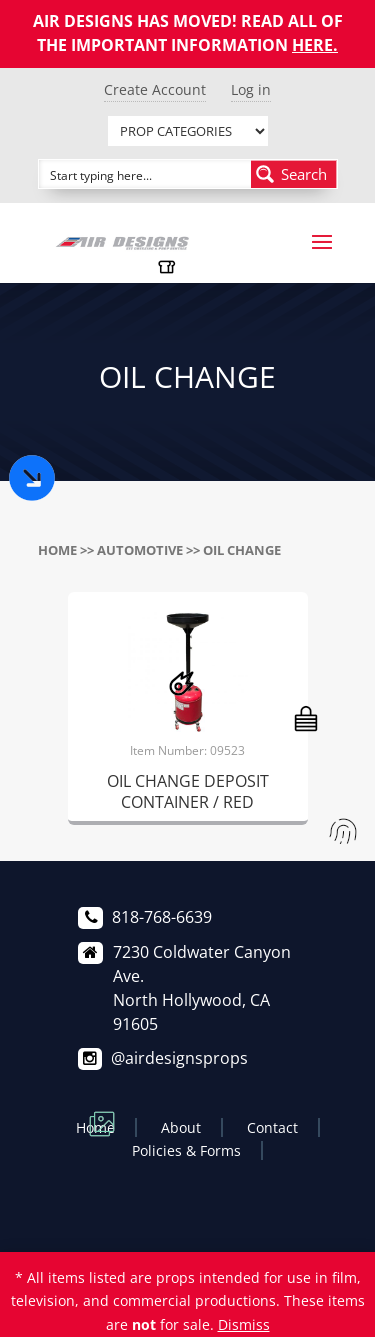 The width and height of the screenshot is (375, 1337). I want to click on access bakery or bread-related content, so click(167, 267).